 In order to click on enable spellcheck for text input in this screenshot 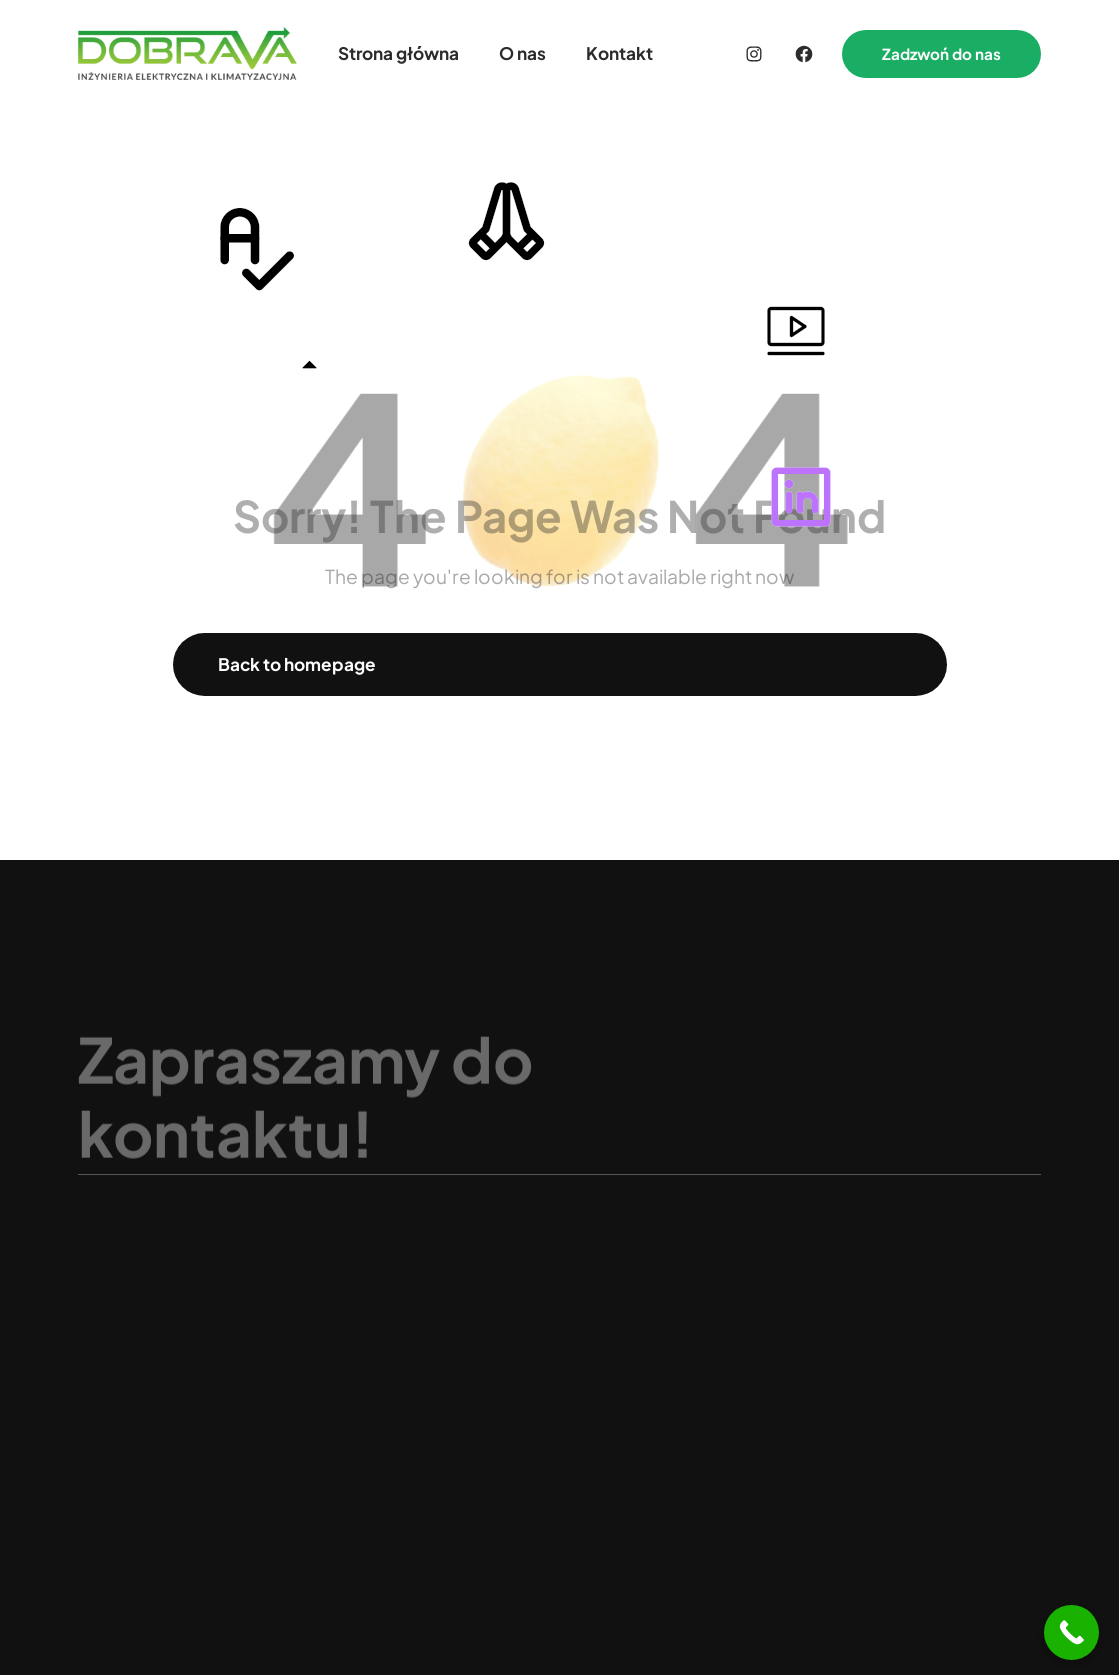, I will do `click(255, 247)`.